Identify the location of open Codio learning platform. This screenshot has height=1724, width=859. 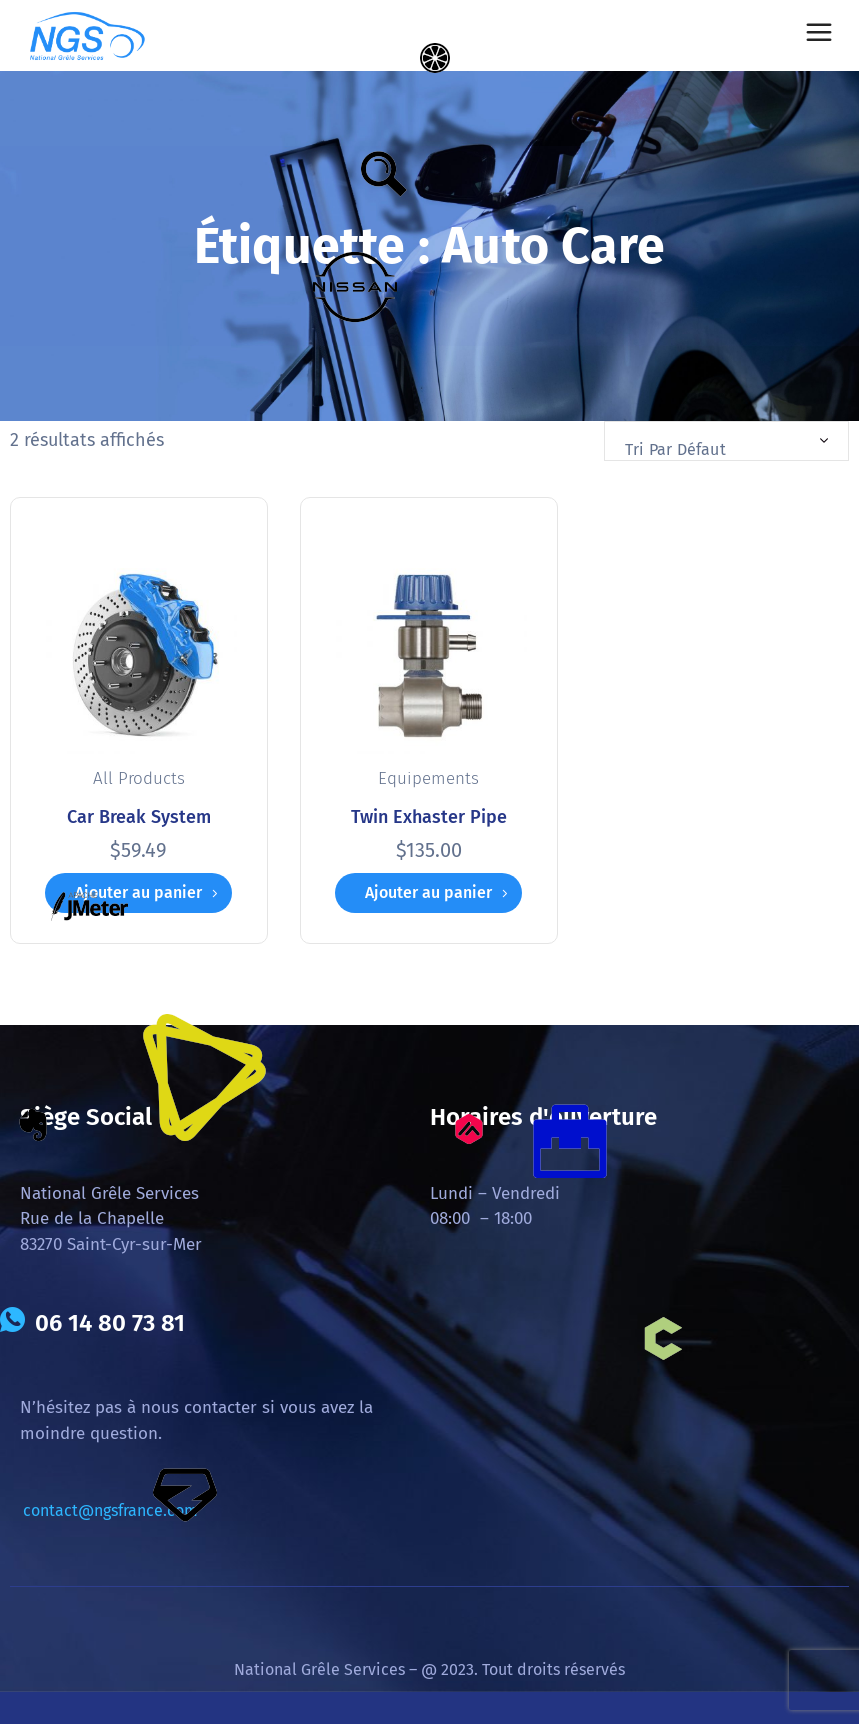
(663, 1338).